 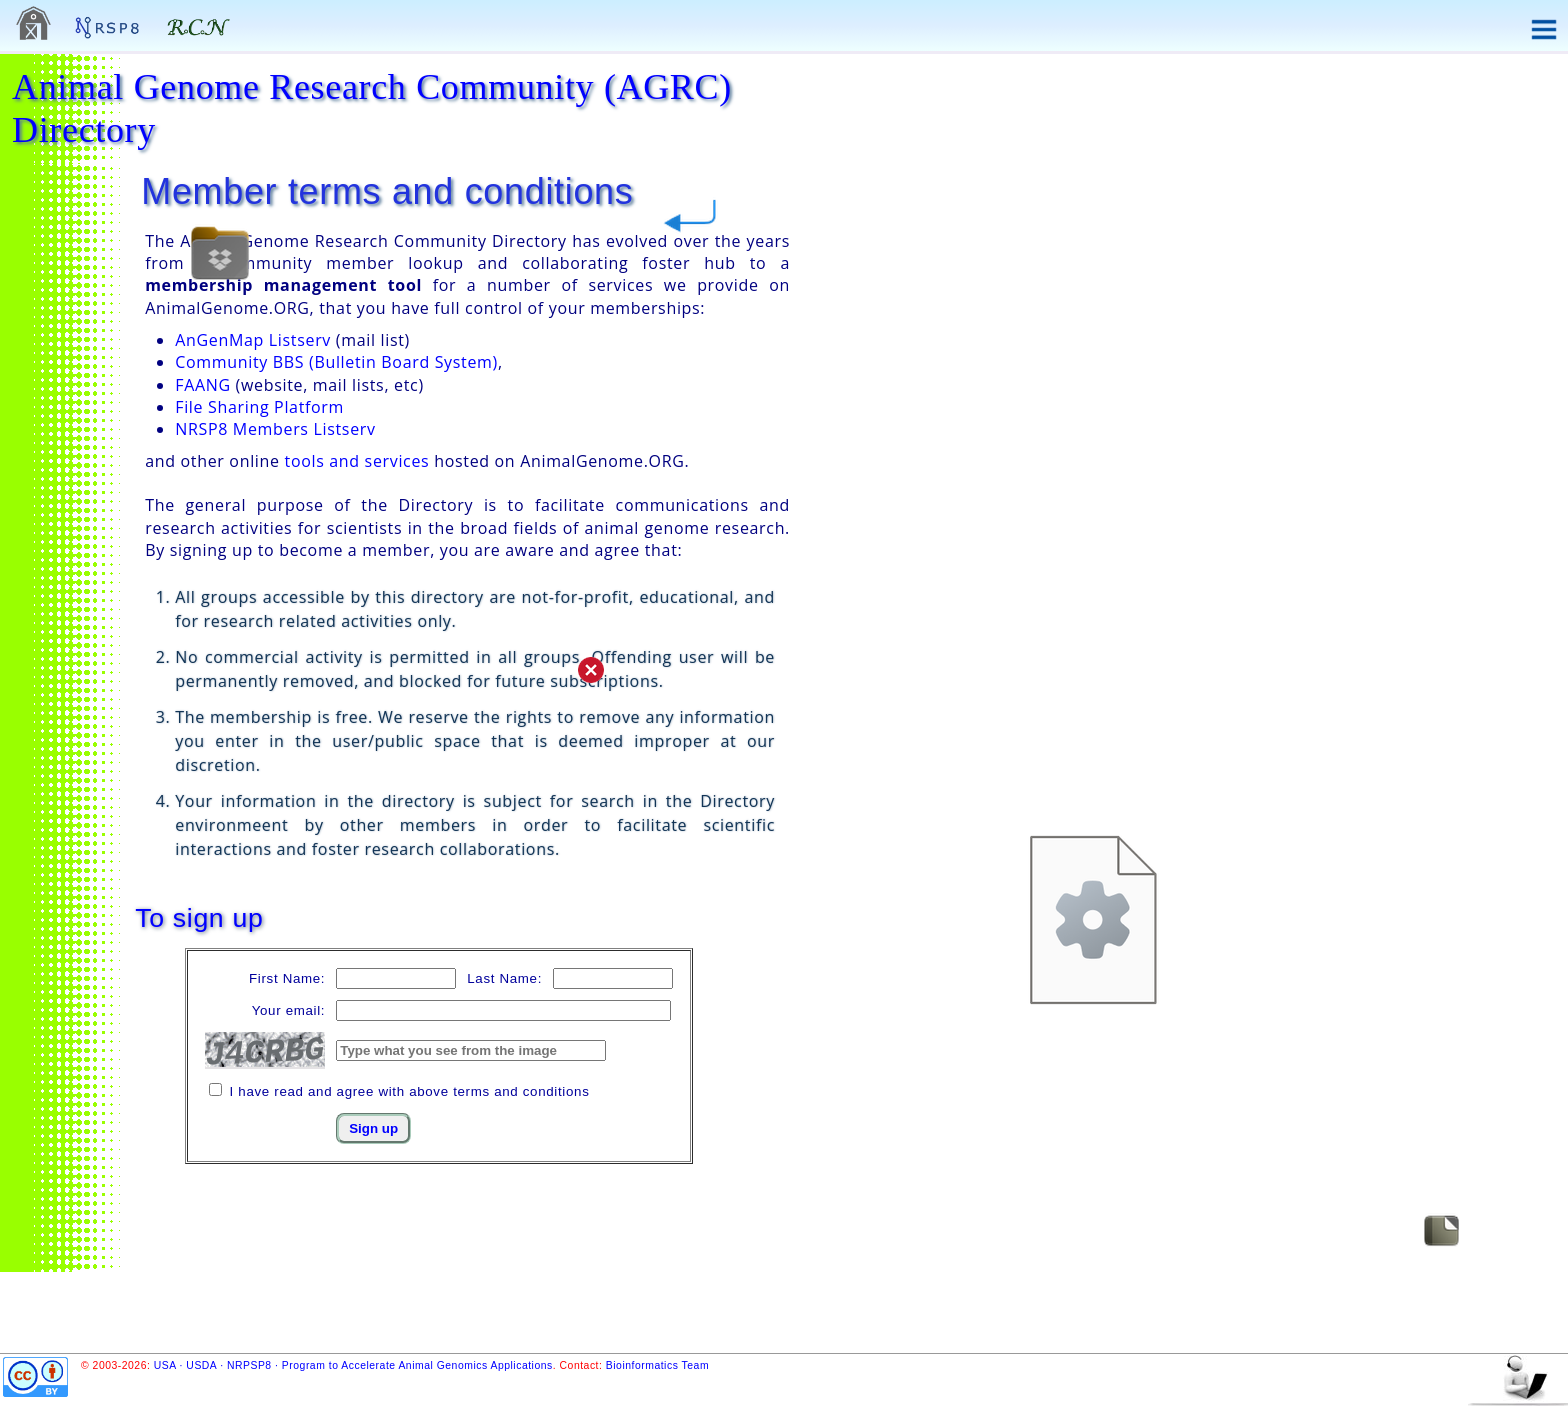 I want to click on reply to an email message, so click(x=689, y=212).